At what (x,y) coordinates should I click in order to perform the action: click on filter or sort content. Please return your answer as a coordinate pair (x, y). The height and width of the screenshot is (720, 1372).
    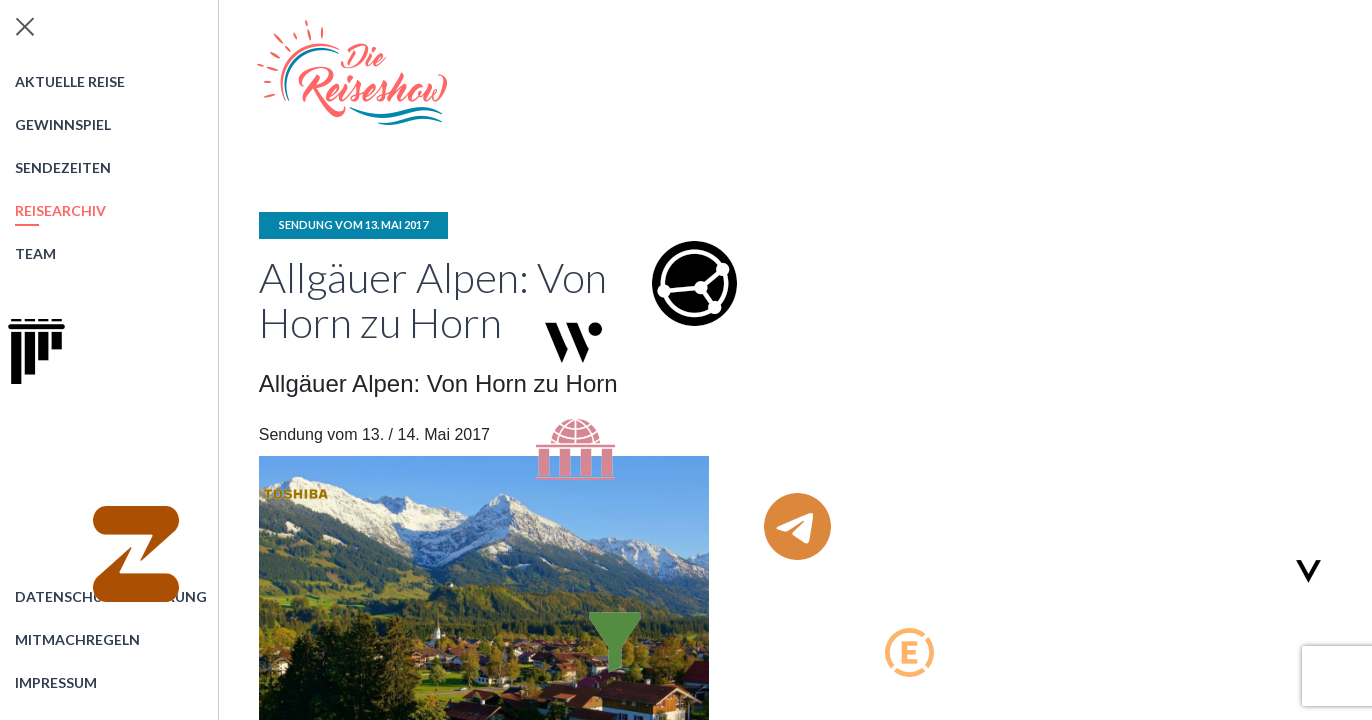
    Looking at the image, I should click on (615, 641).